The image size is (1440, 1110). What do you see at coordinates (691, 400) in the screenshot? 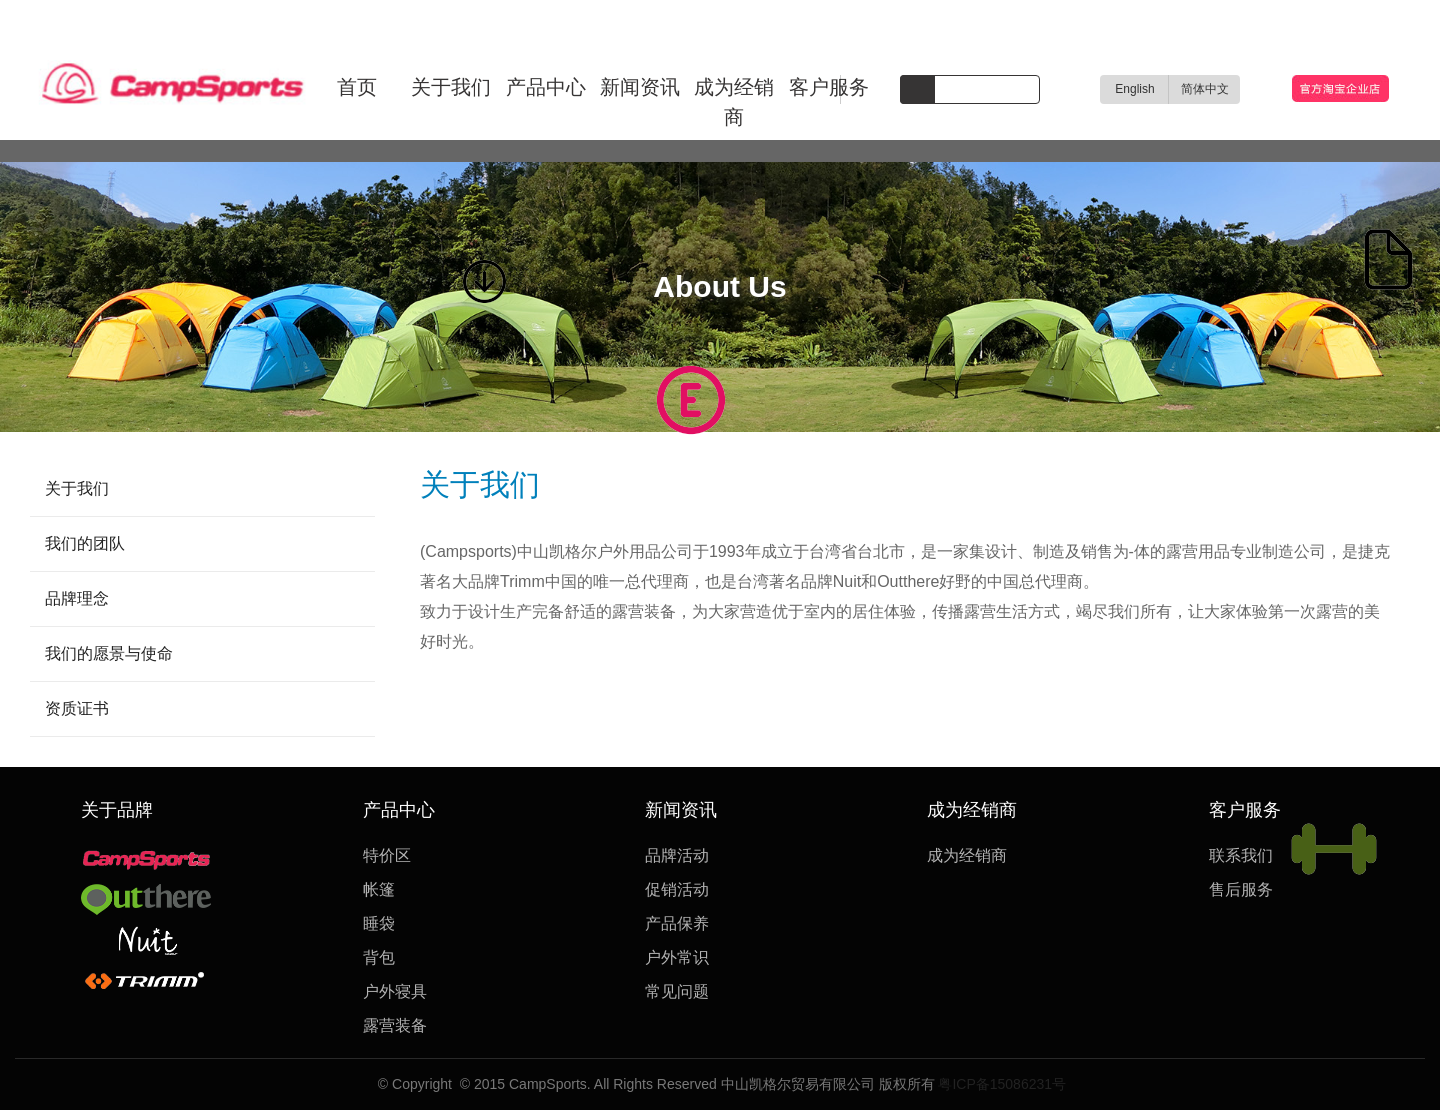
I see `indicates an "E" rating or classification` at bounding box center [691, 400].